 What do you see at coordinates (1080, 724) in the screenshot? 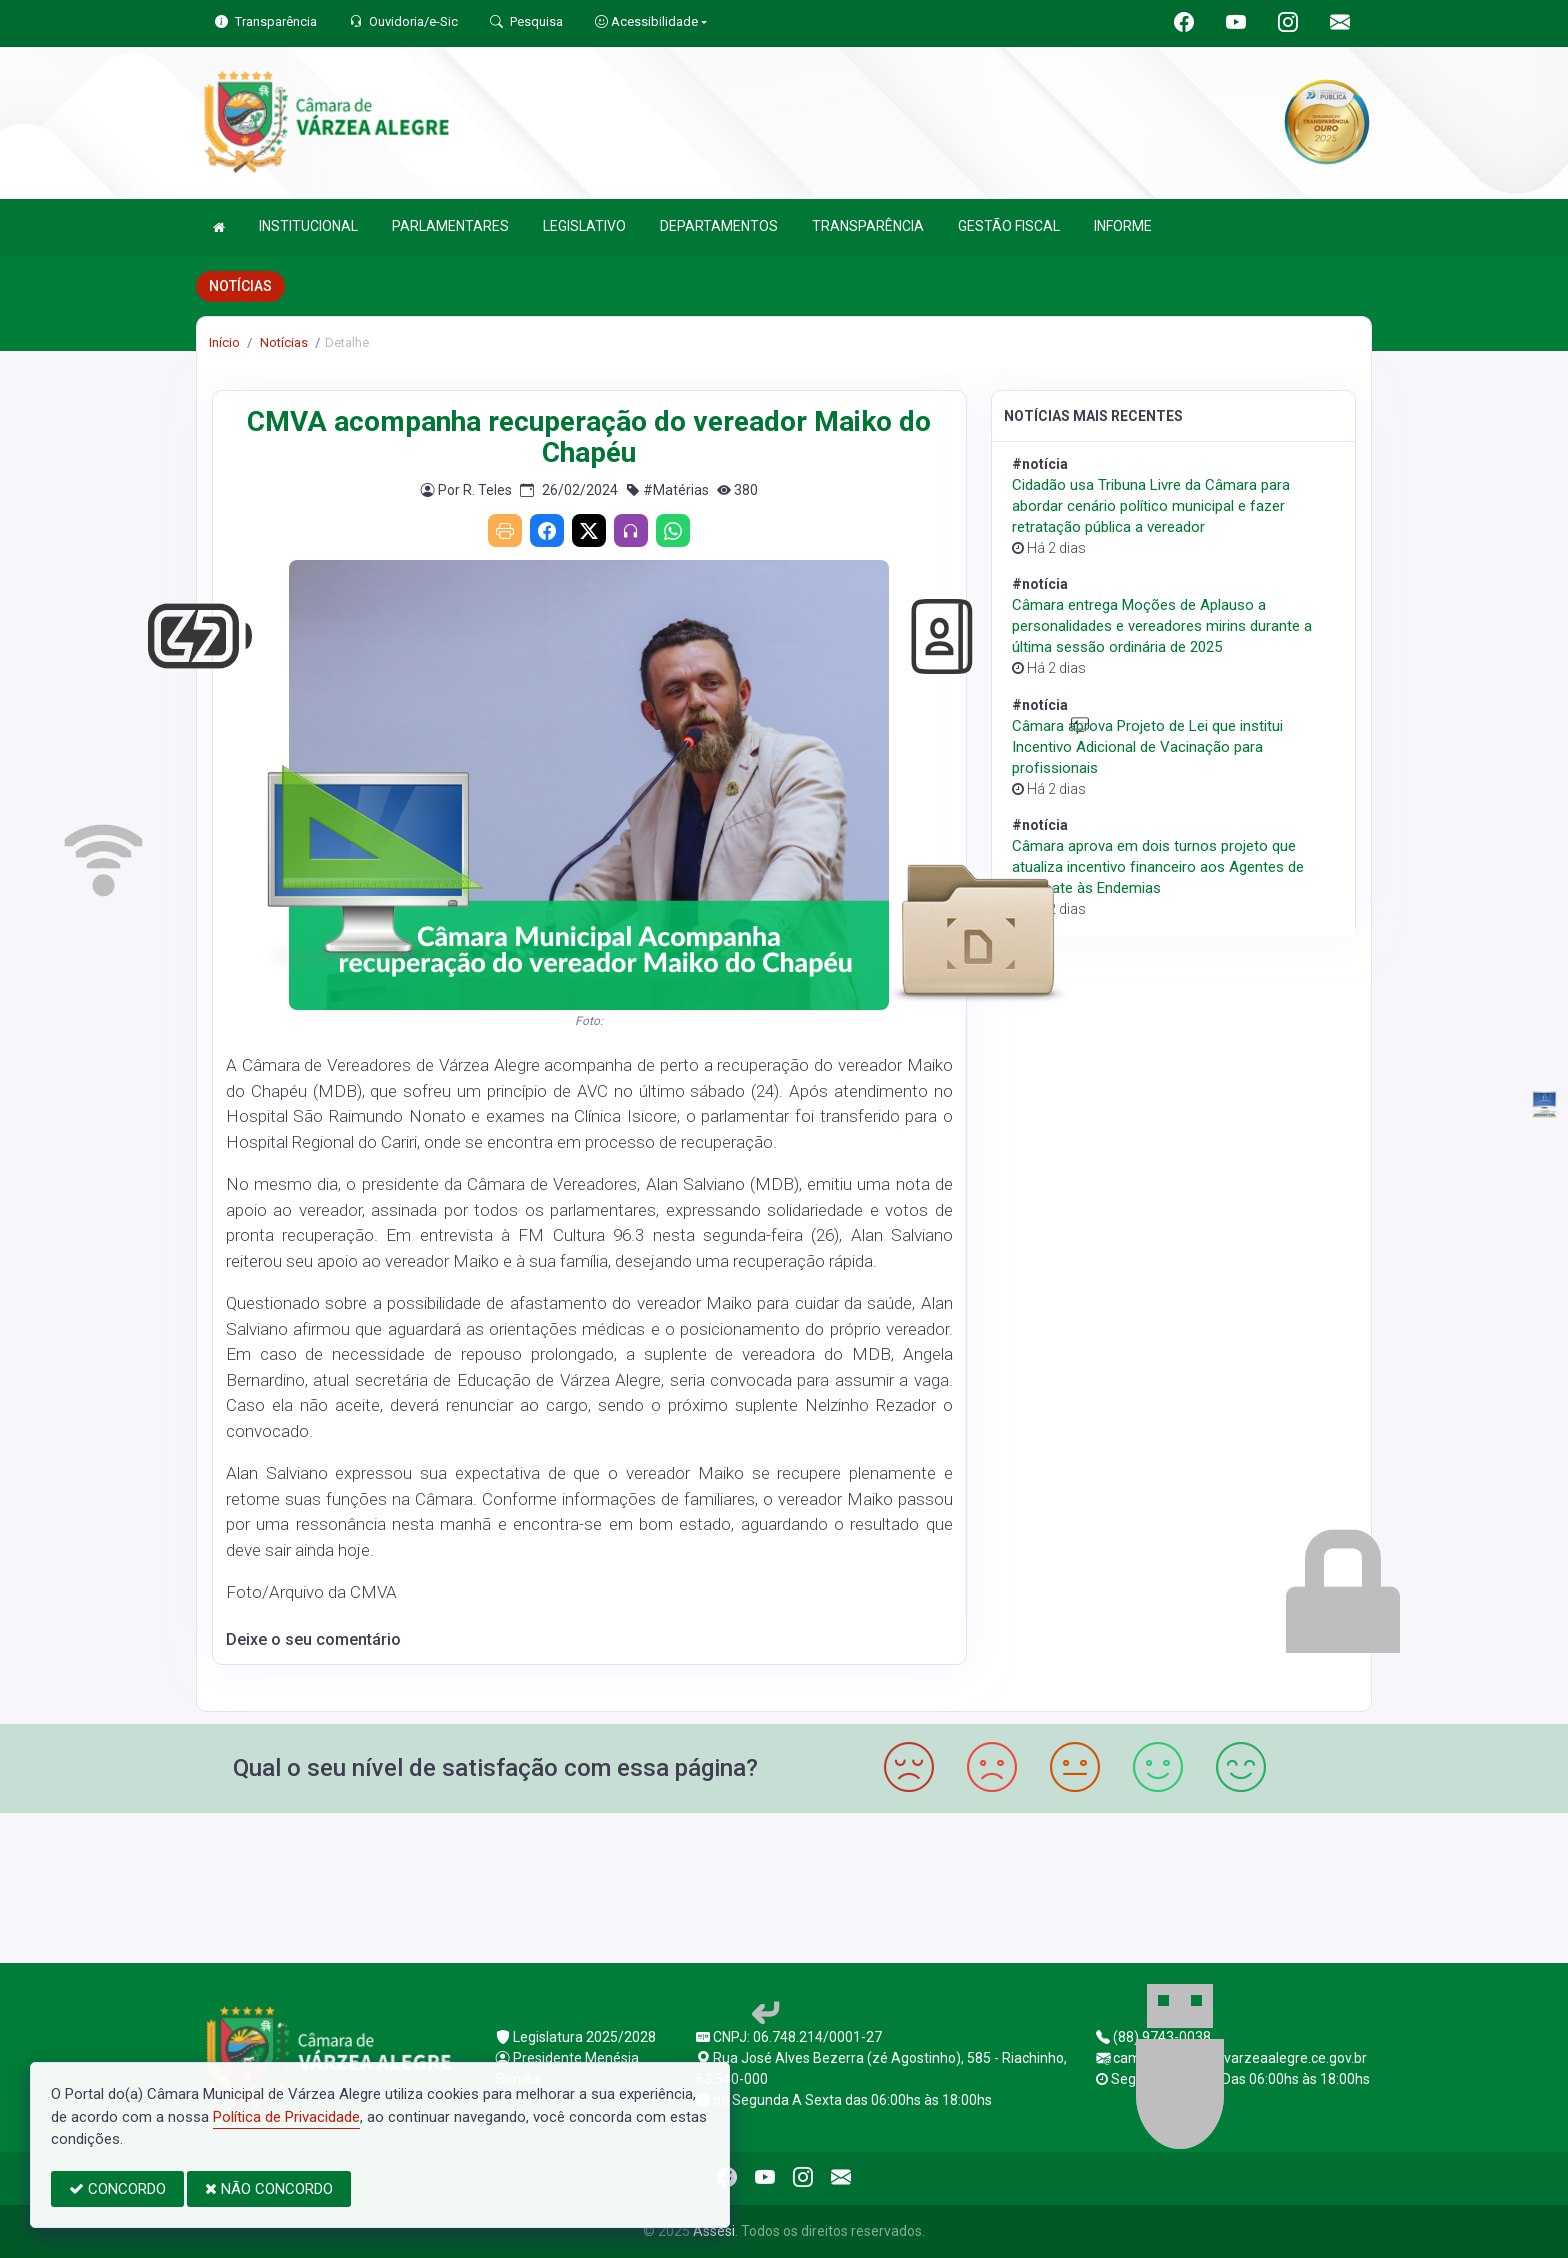
I see `change desktop wallpaper settings` at bounding box center [1080, 724].